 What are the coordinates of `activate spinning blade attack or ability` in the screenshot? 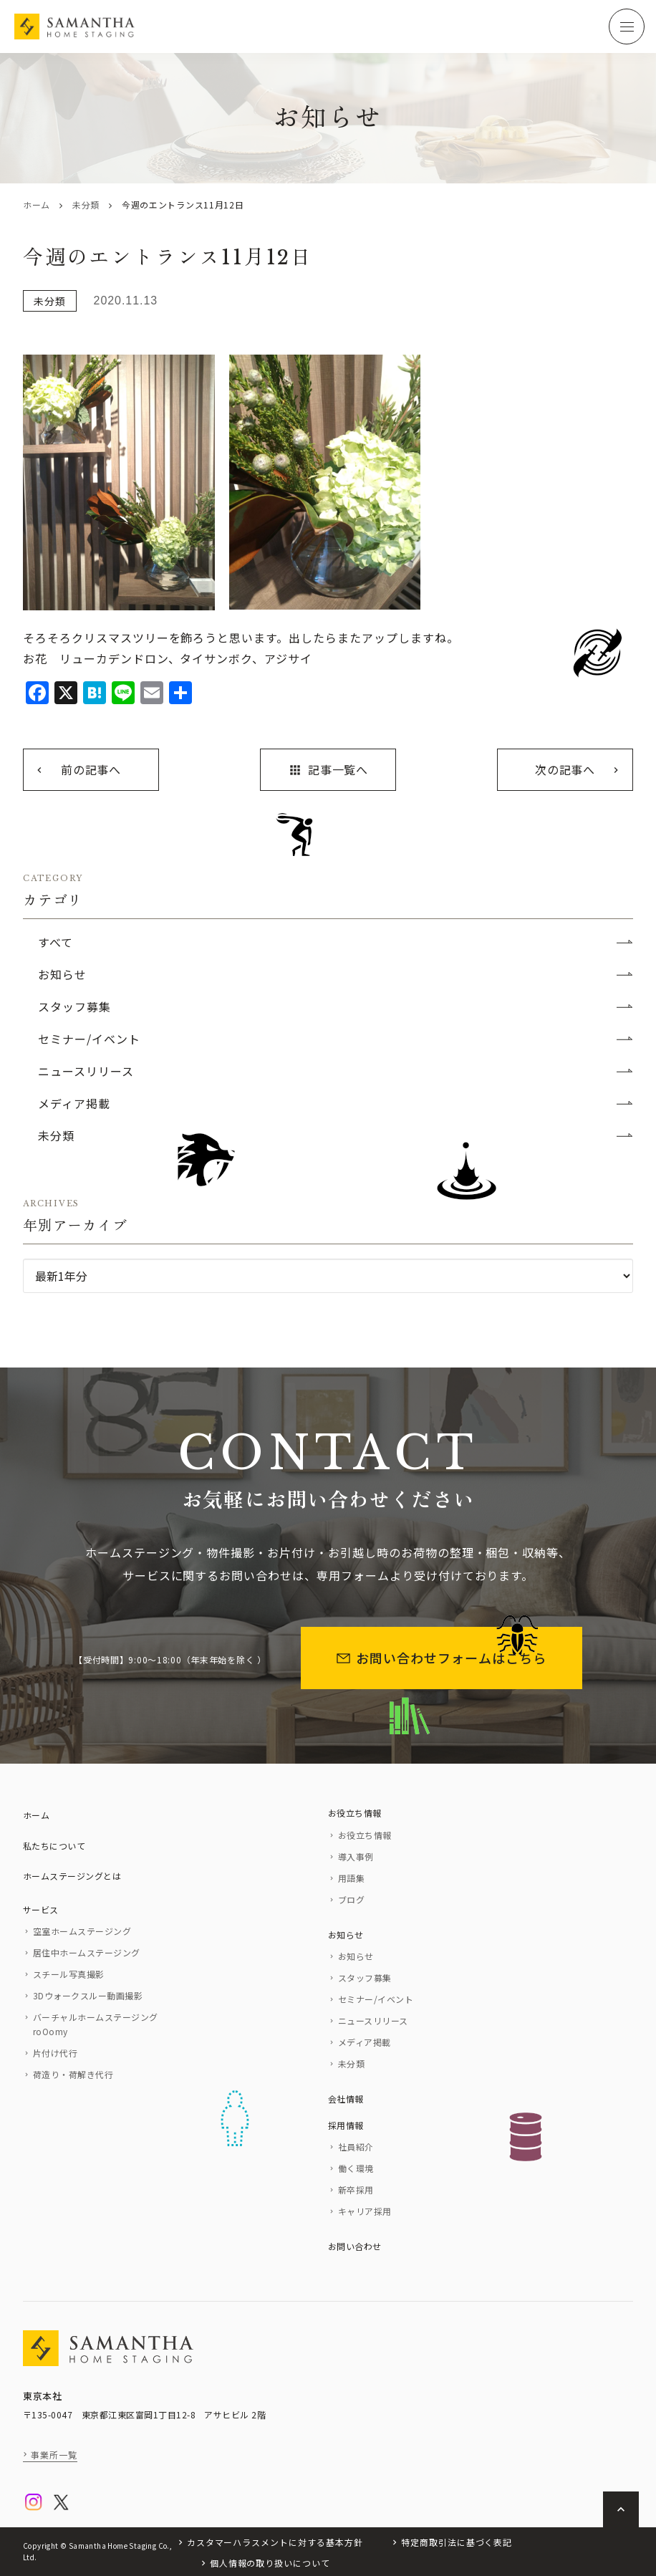 It's located at (597, 653).